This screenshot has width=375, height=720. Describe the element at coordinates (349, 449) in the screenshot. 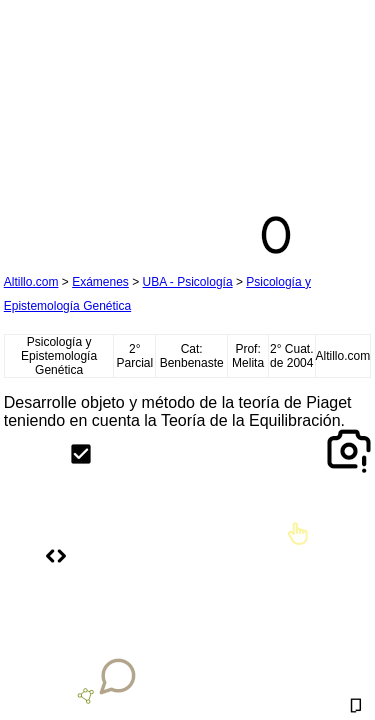

I see `camera error or malfunction alert` at that location.